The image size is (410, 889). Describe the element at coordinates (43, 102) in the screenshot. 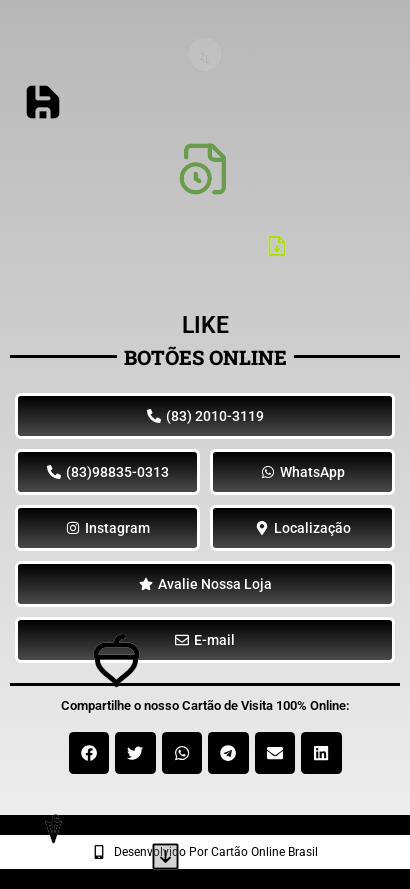

I see `save current file or document` at that location.